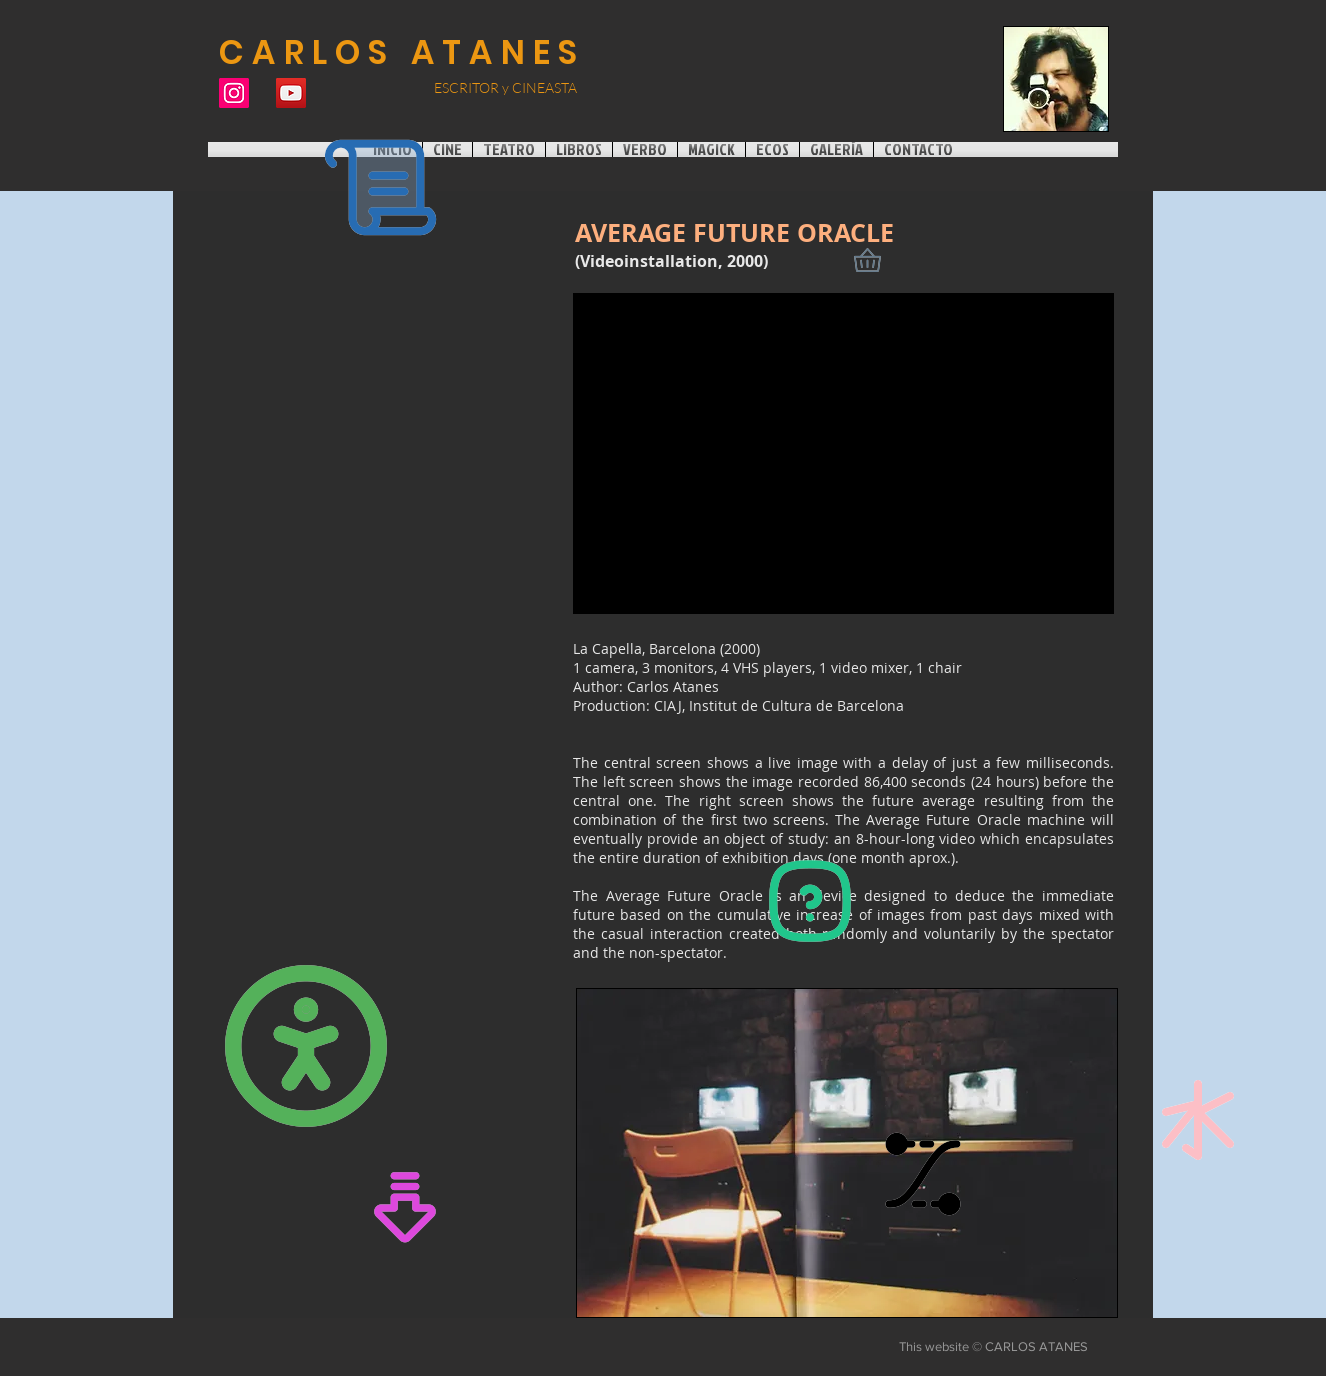 The image size is (1326, 1376). Describe the element at coordinates (1198, 1120) in the screenshot. I see `access confucianism or chinese philosophy content` at that location.